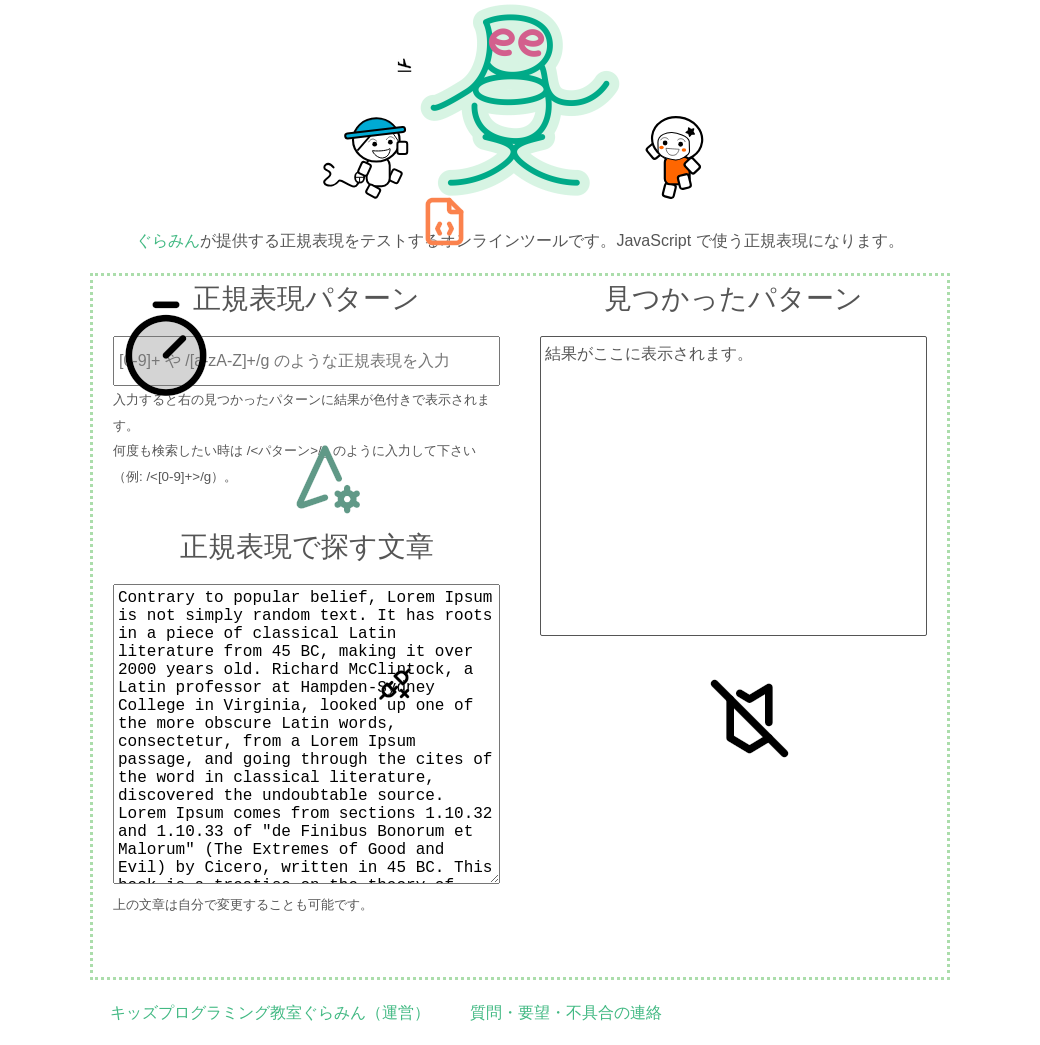  I want to click on configure navigation settings, so click(325, 477).